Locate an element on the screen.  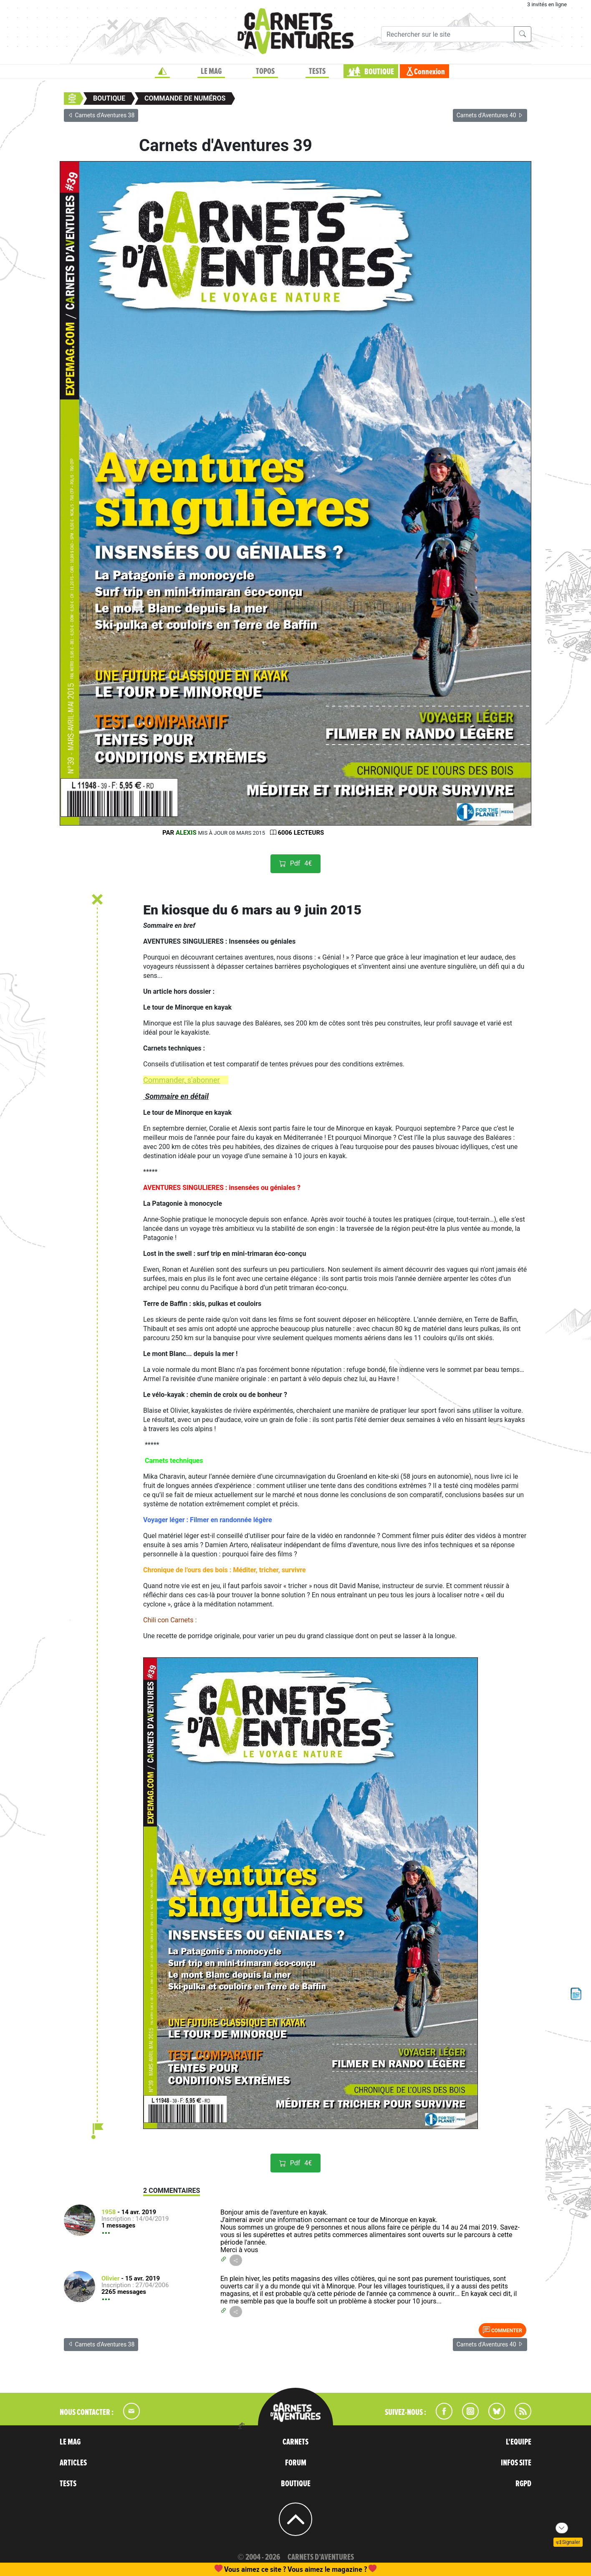
open a libreoffice writer document is located at coordinates (576, 1994).